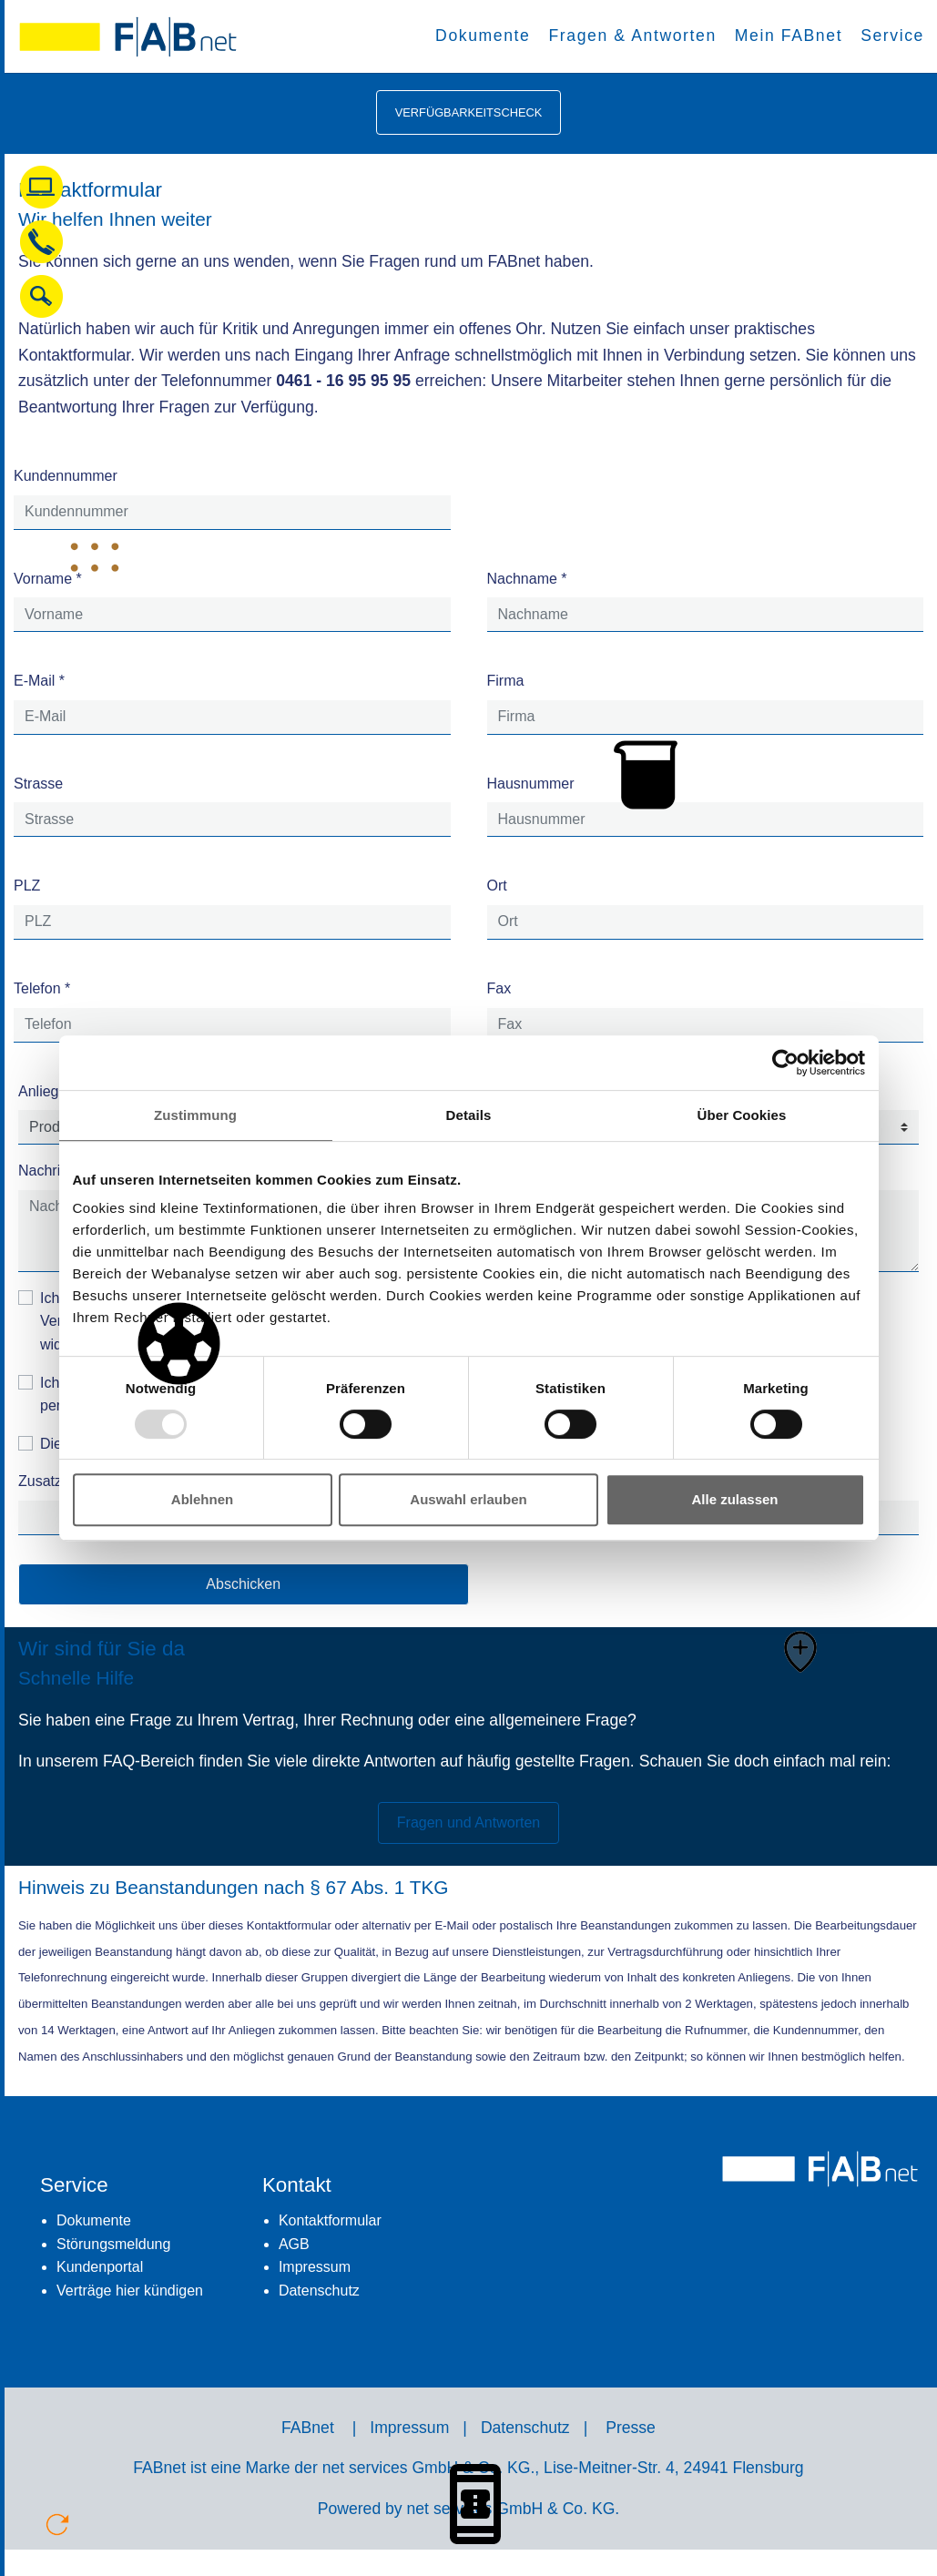  I want to click on book an appointment or reservation online, so click(475, 2504).